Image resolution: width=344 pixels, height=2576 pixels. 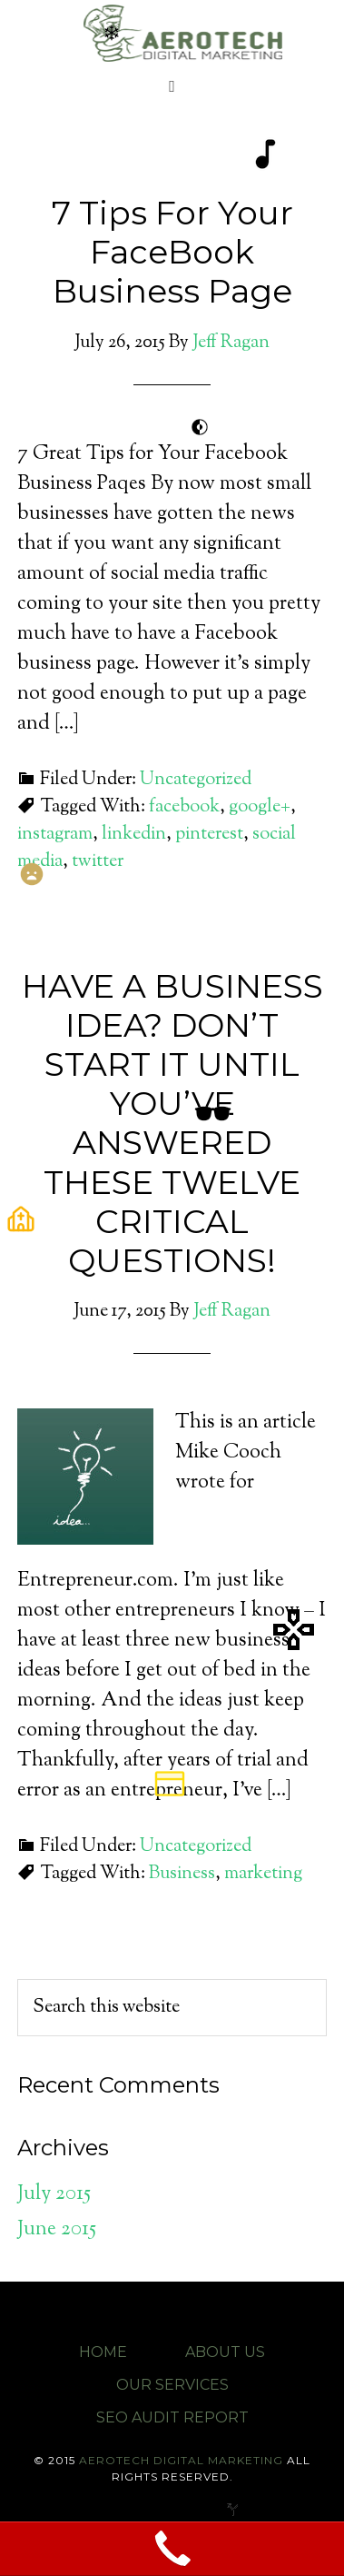 What do you see at coordinates (265, 154) in the screenshot?
I see `access music or audio player` at bounding box center [265, 154].